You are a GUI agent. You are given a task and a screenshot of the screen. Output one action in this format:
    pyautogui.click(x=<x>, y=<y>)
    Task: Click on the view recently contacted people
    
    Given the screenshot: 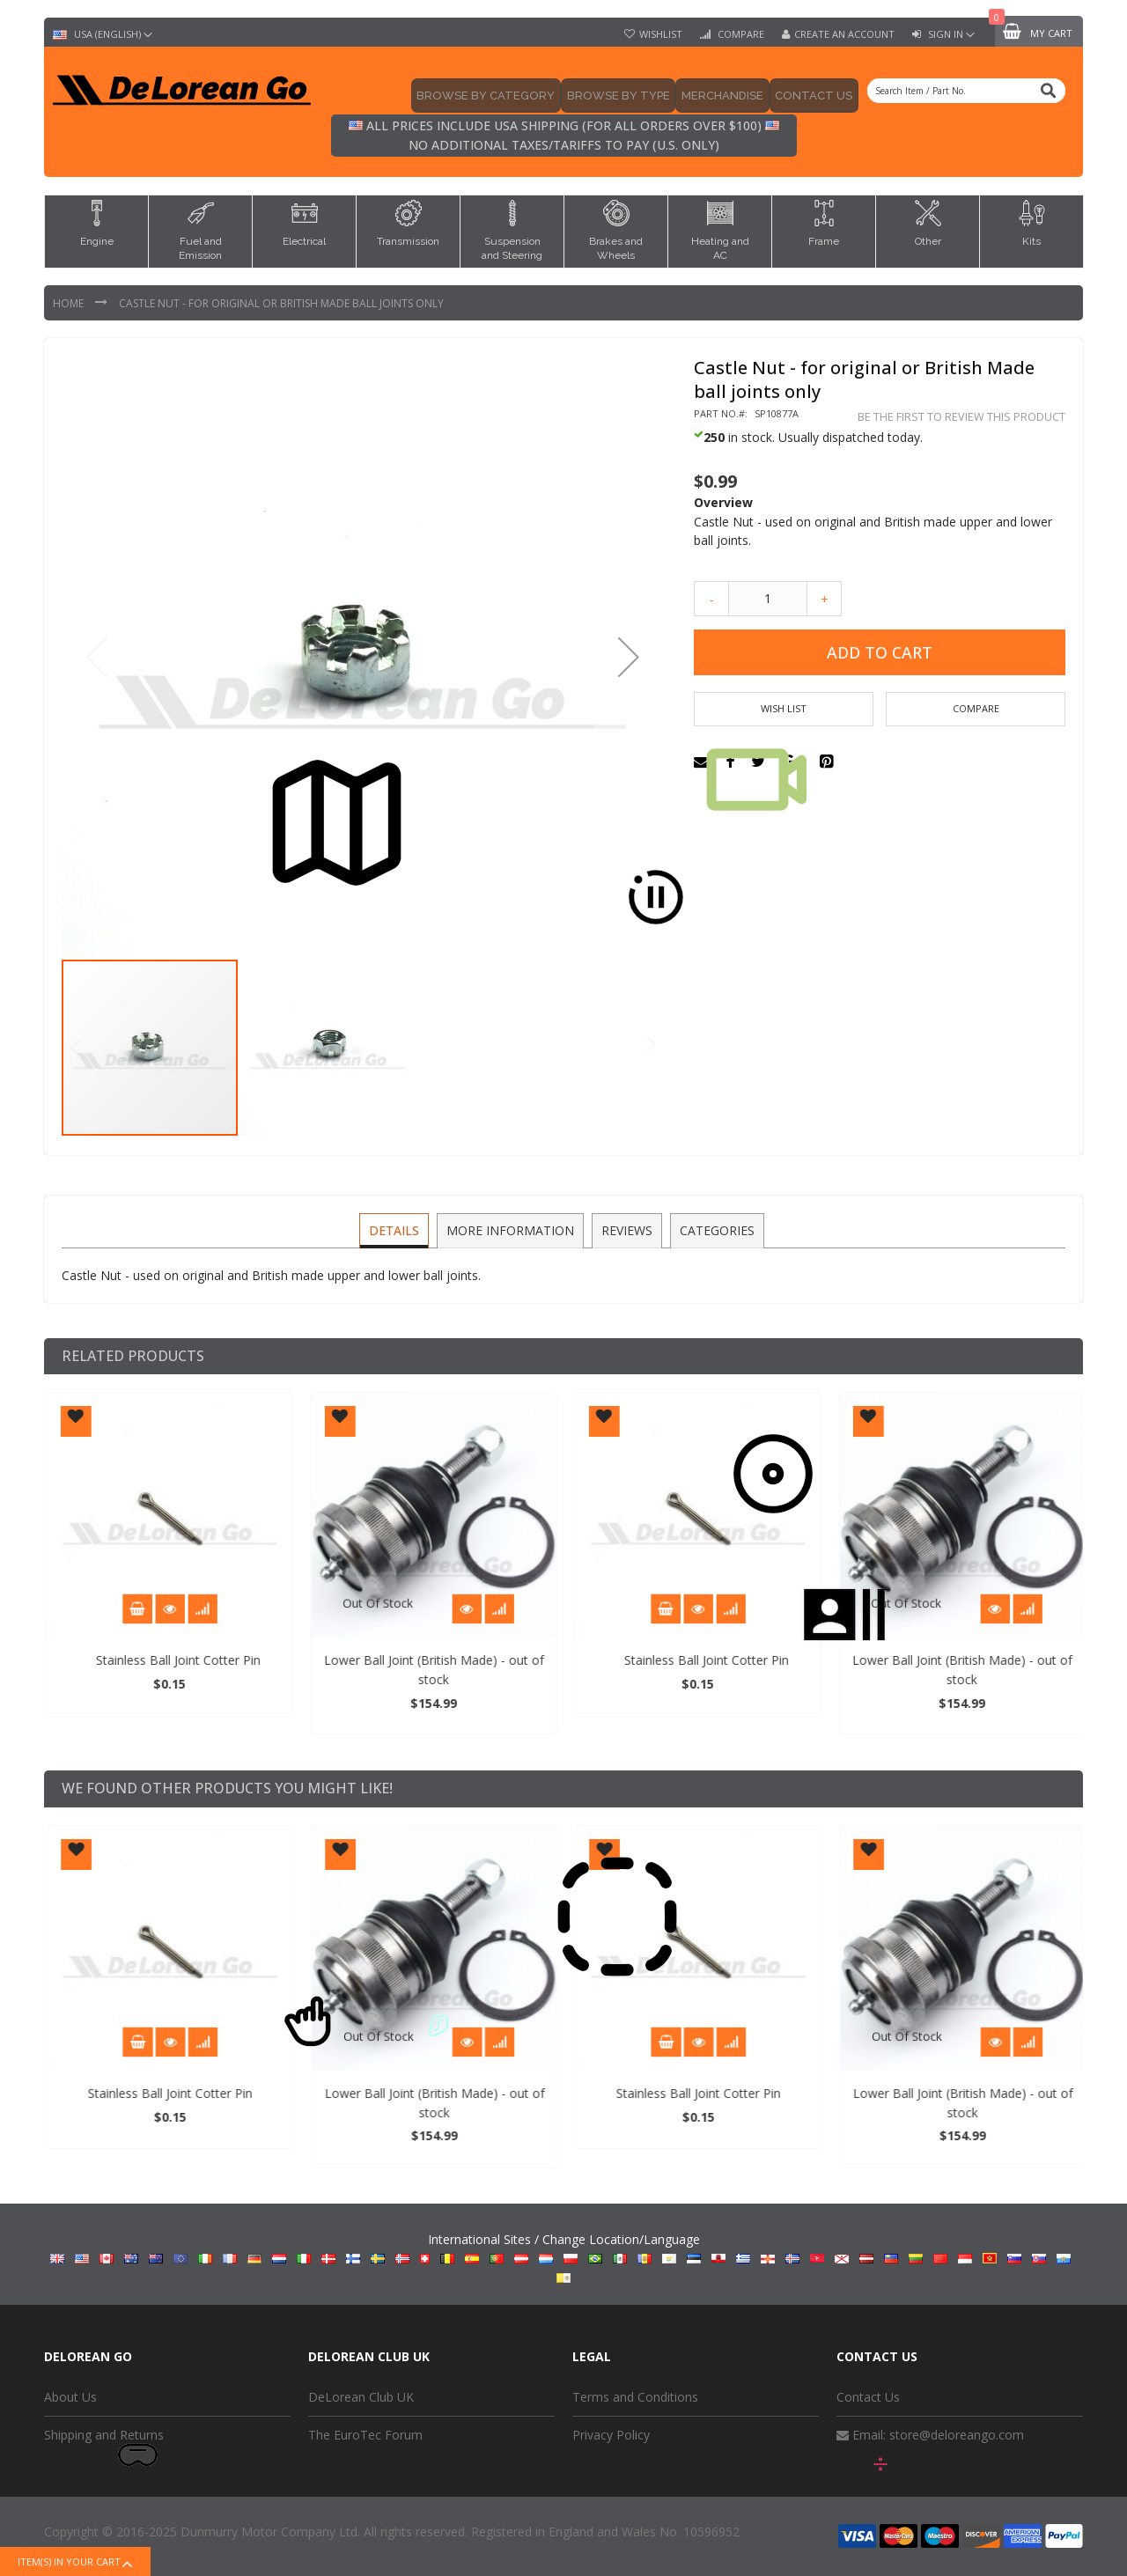 What is the action you would take?
    pyautogui.click(x=844, y=1615)
    